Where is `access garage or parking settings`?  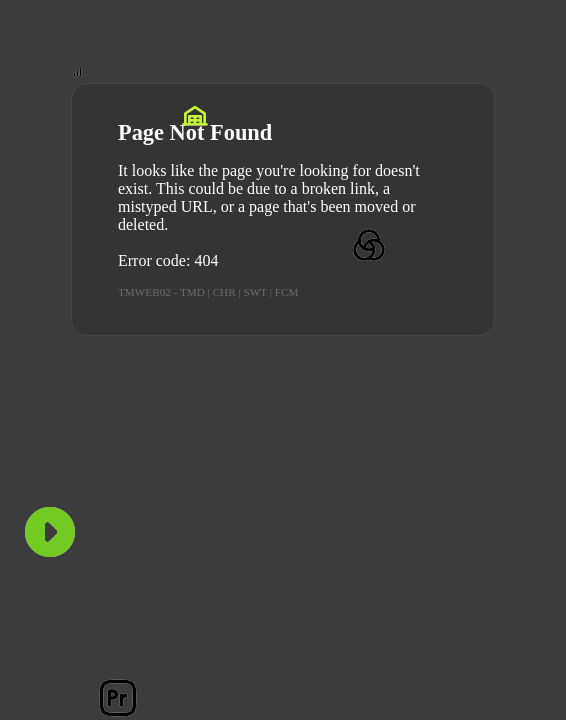
access garage or parking settings is located at coordinates (195, 117).